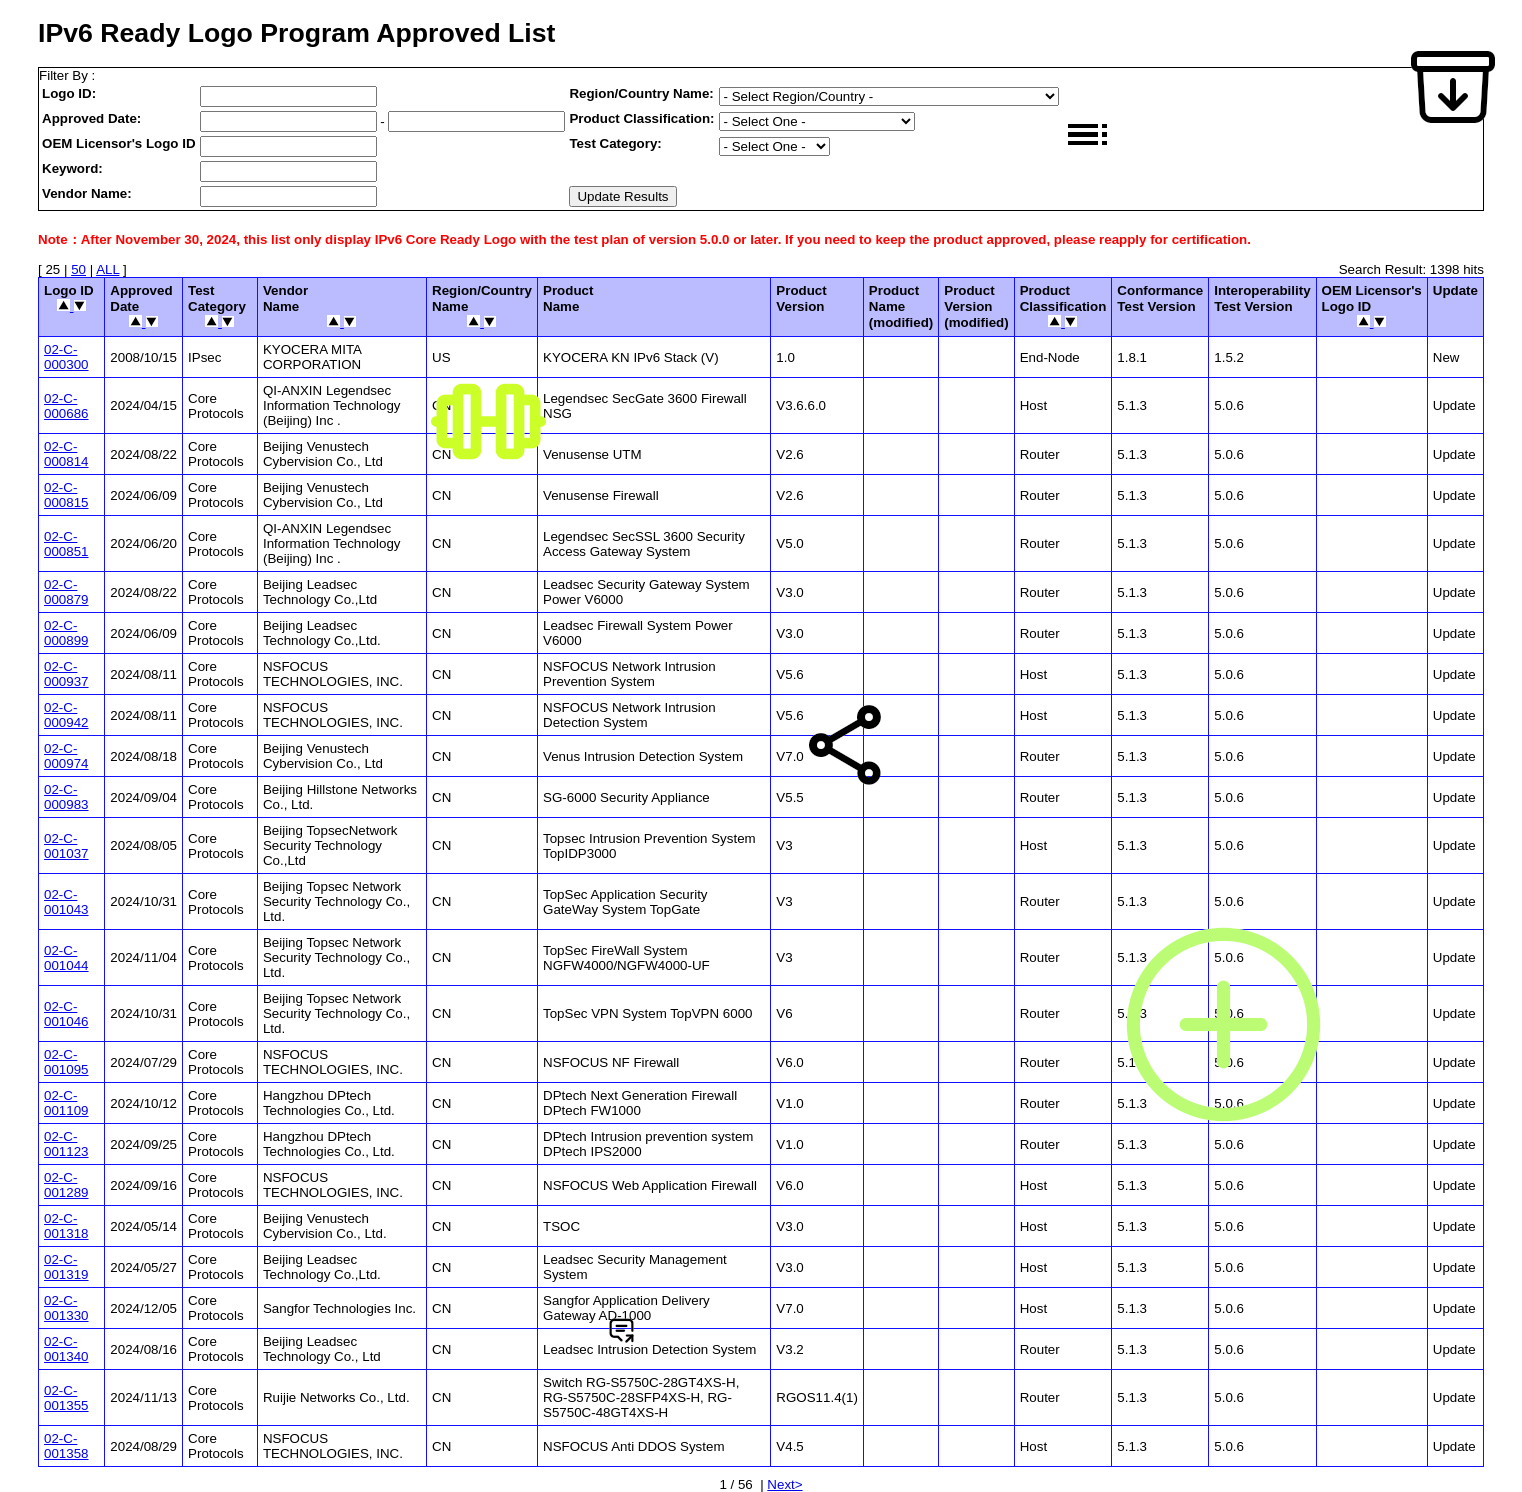  Describe the element at coordinates (1087, 134) in the screenshot. I see `view table of contents` at that location.